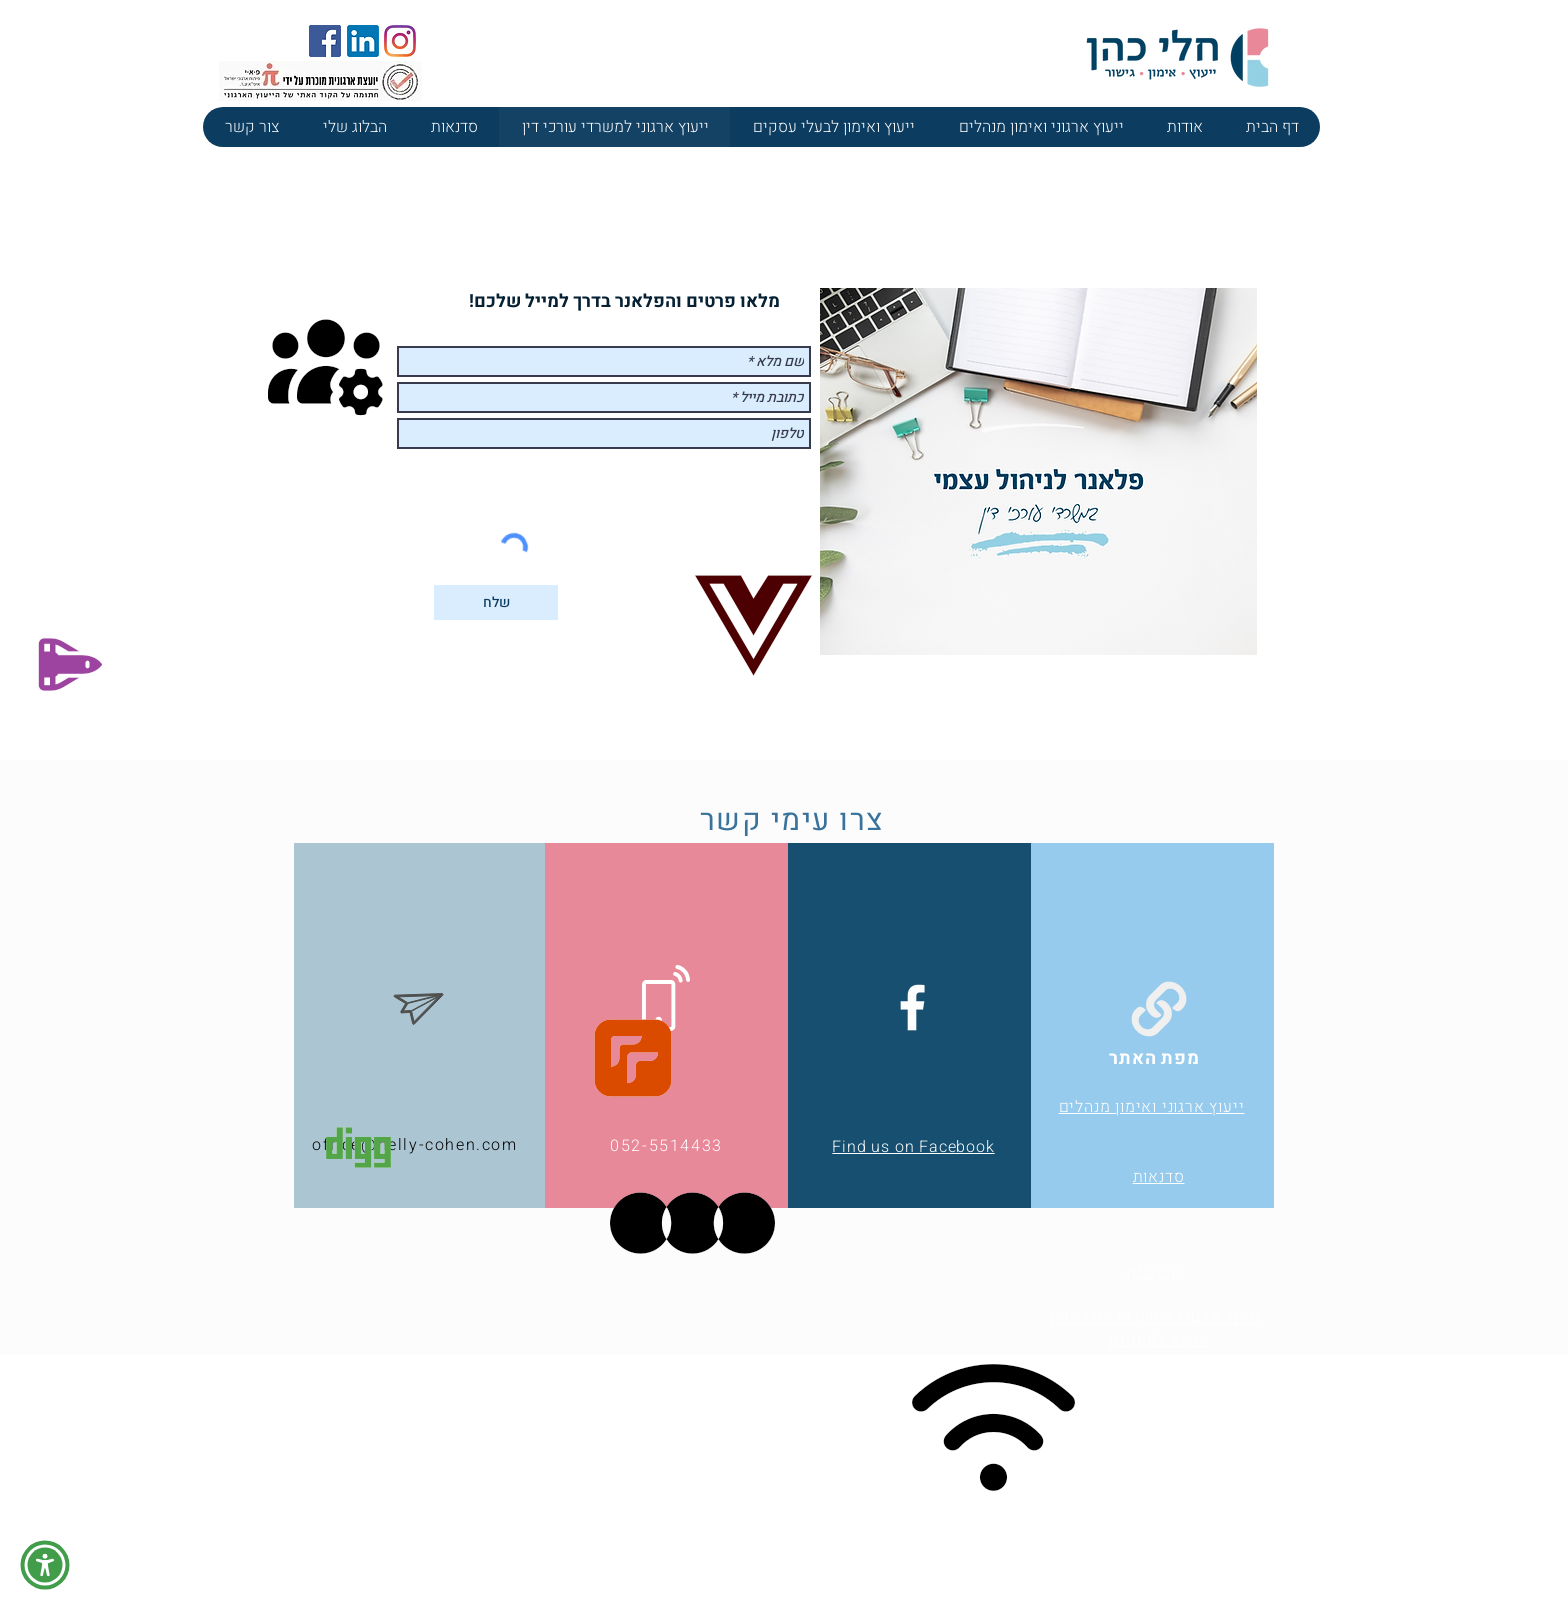  I want to click on Vue.js framework logo, so click(753, 625).